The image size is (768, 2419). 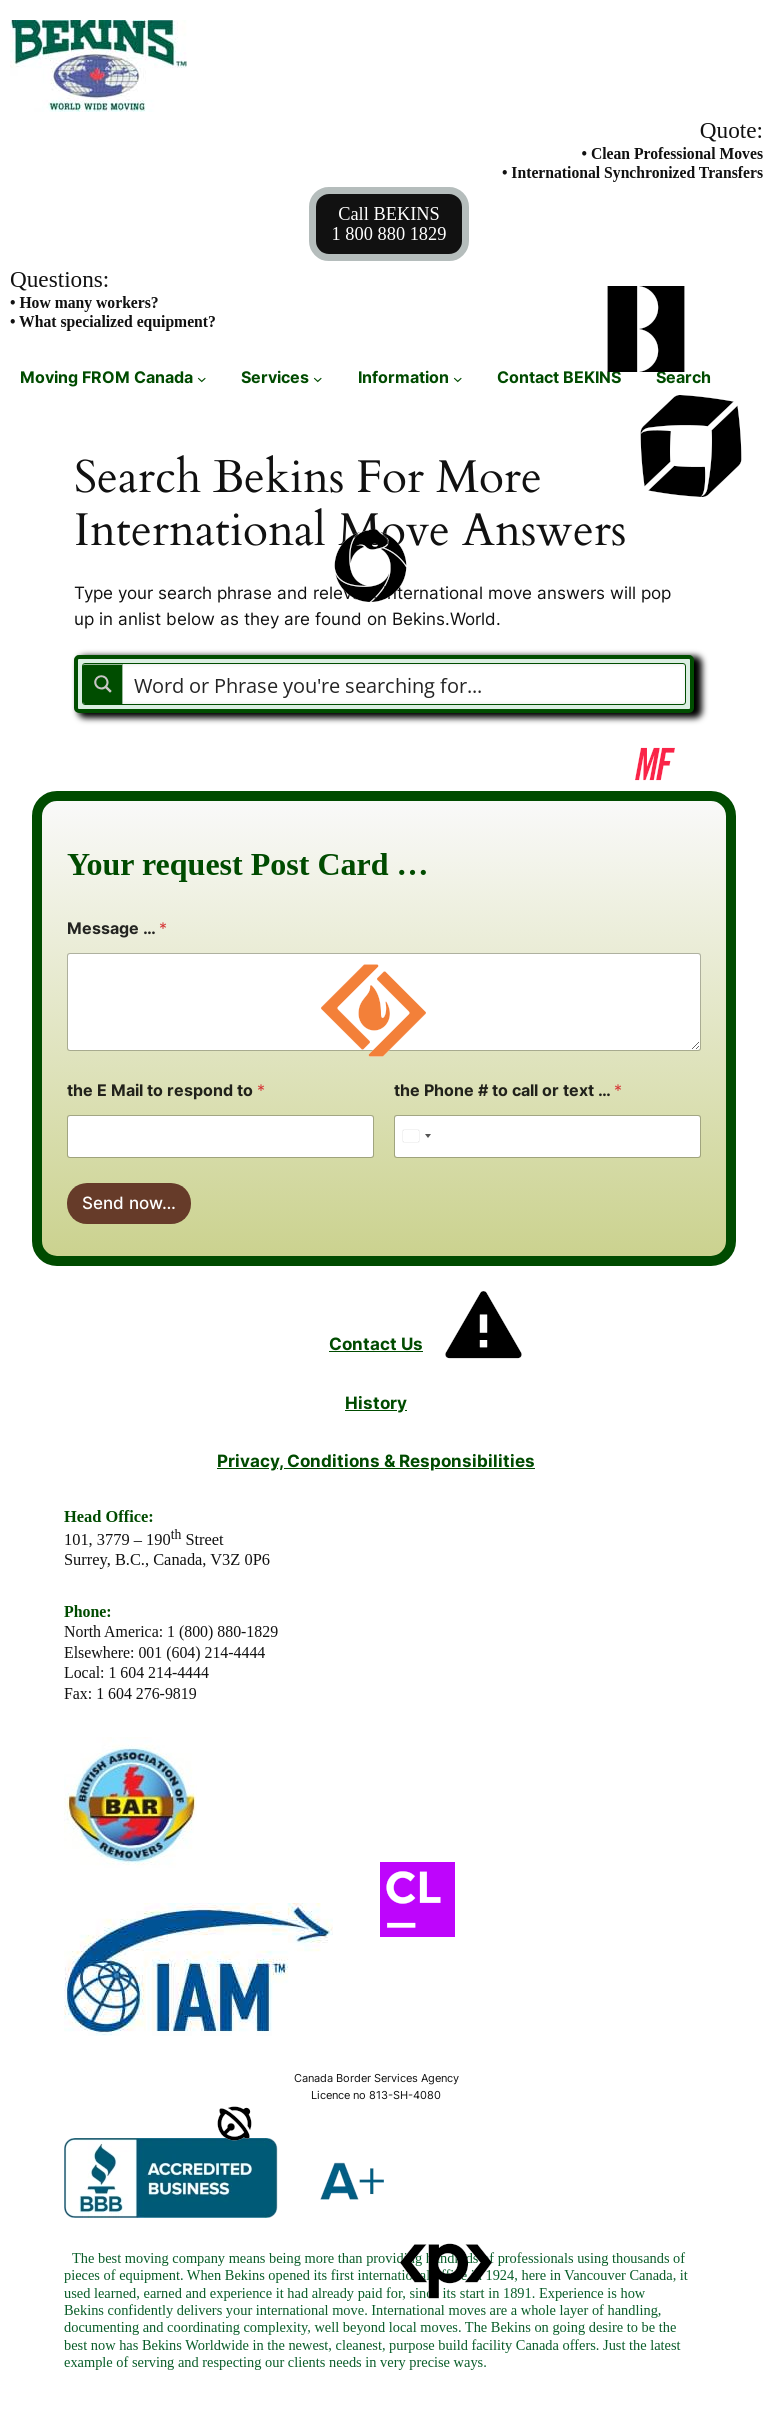 I want to click on open CLion IDE, so click(x=417, y=1899).